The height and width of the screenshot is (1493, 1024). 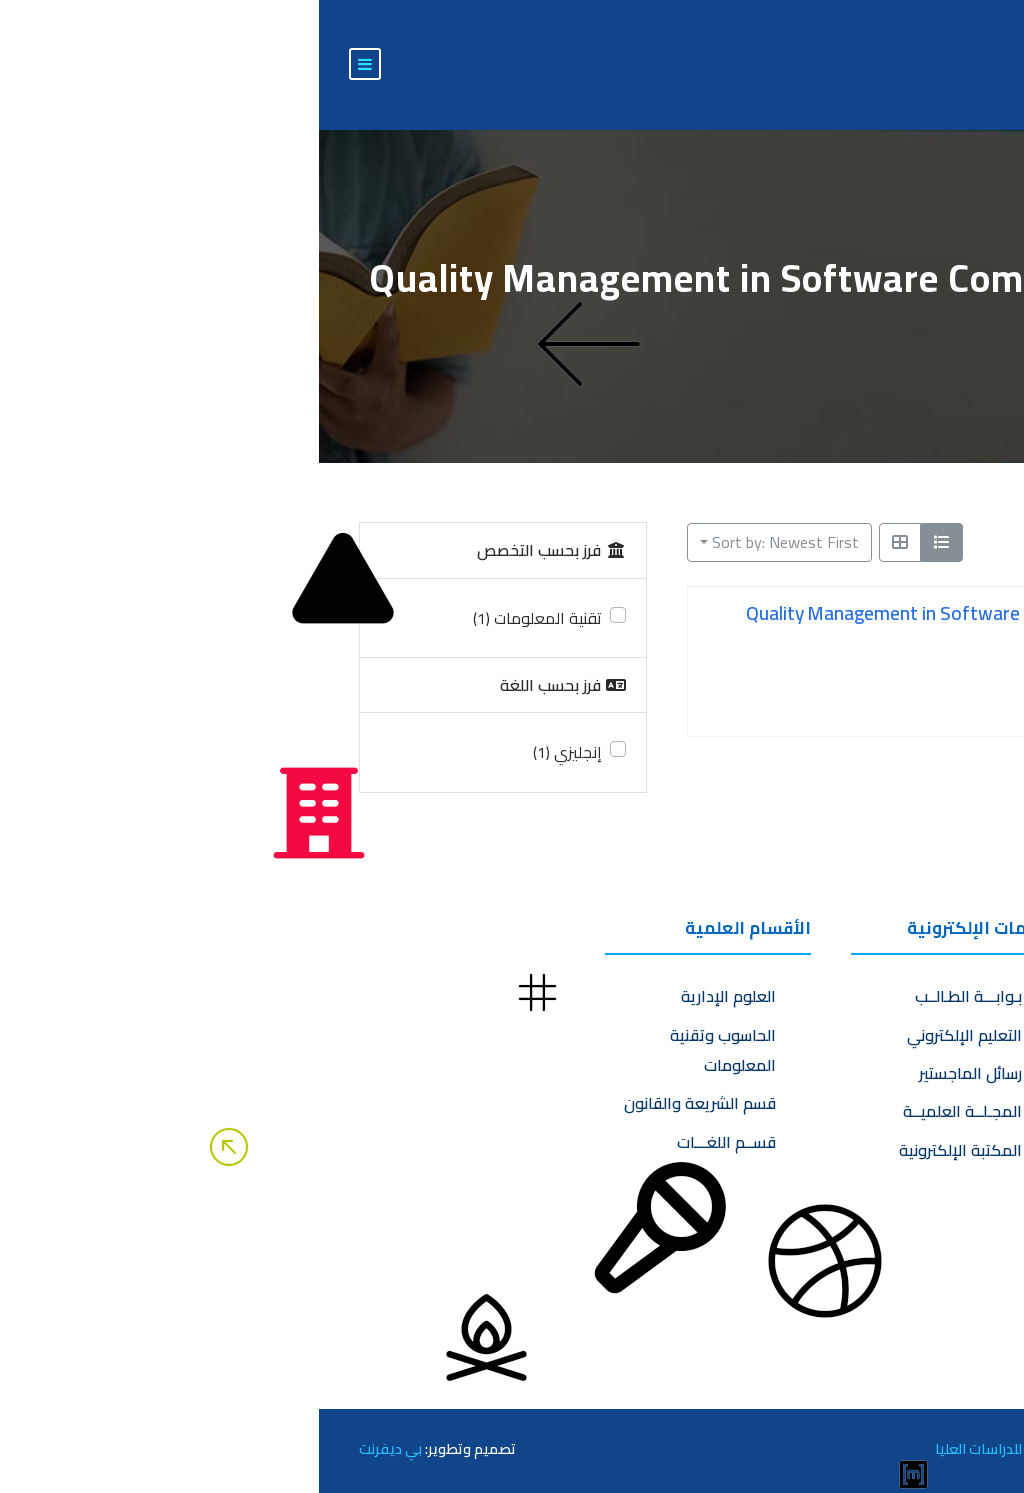 What do you see at coordinates (486, 1337) in the screenshot?
I see `access camping or outdoor activity features` at bounding box center [486, 1337].